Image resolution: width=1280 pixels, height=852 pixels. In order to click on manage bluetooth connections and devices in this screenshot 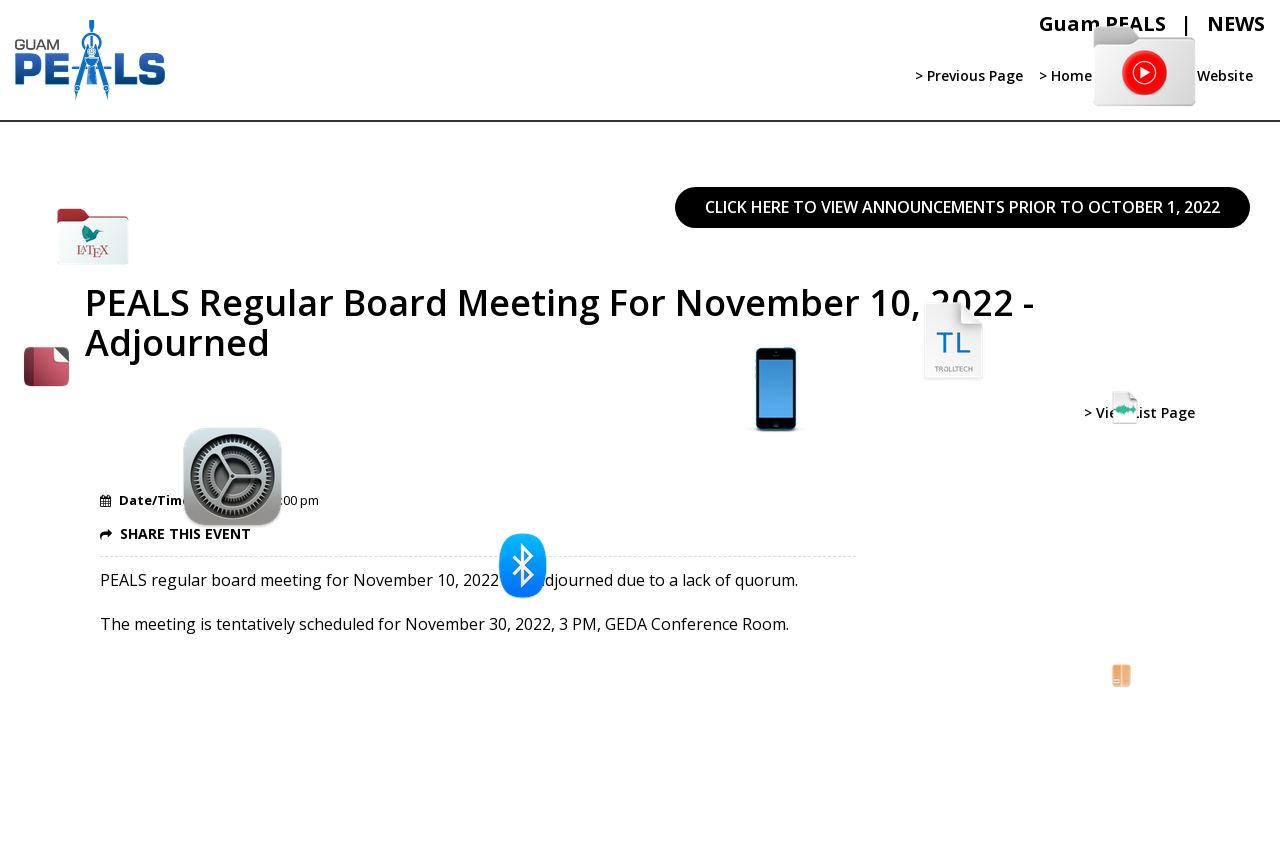, I will do `click(523, 565)`.